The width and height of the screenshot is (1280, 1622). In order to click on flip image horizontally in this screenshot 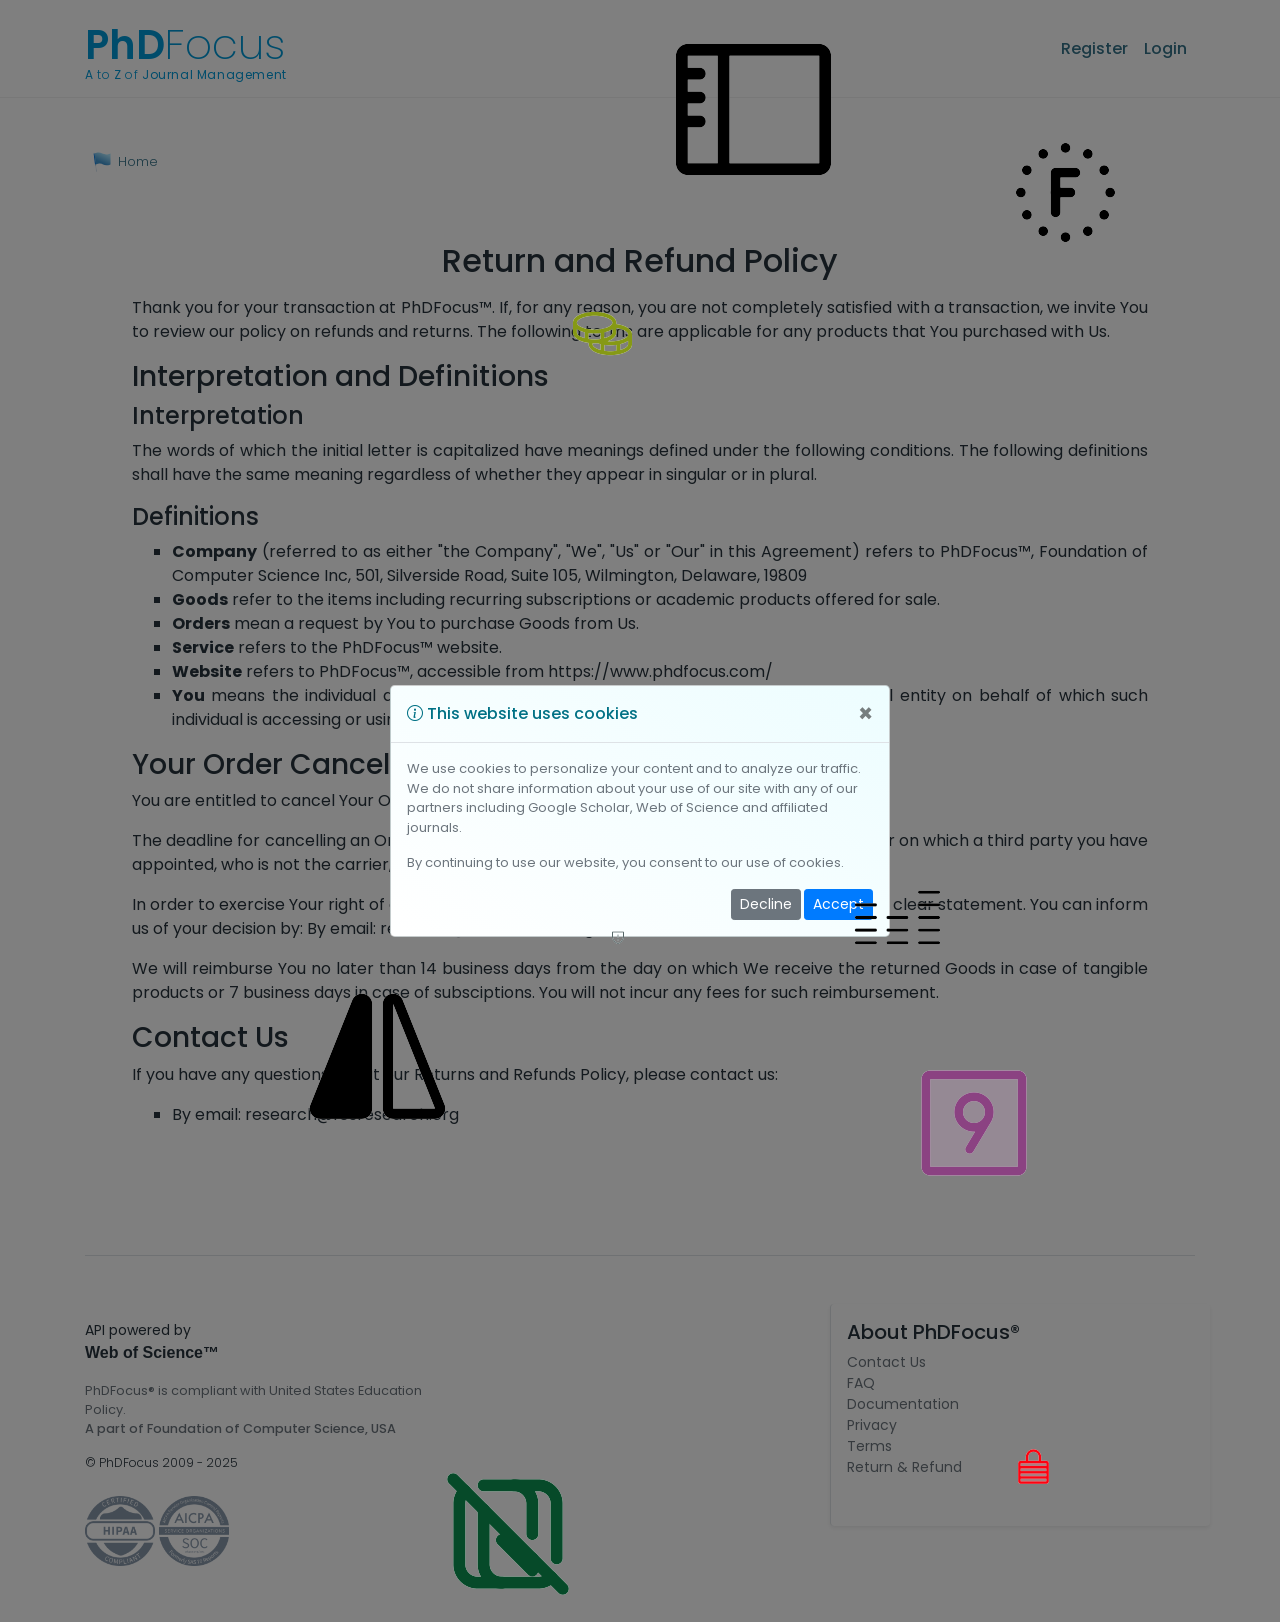, I will do `click(377, 1061)`.